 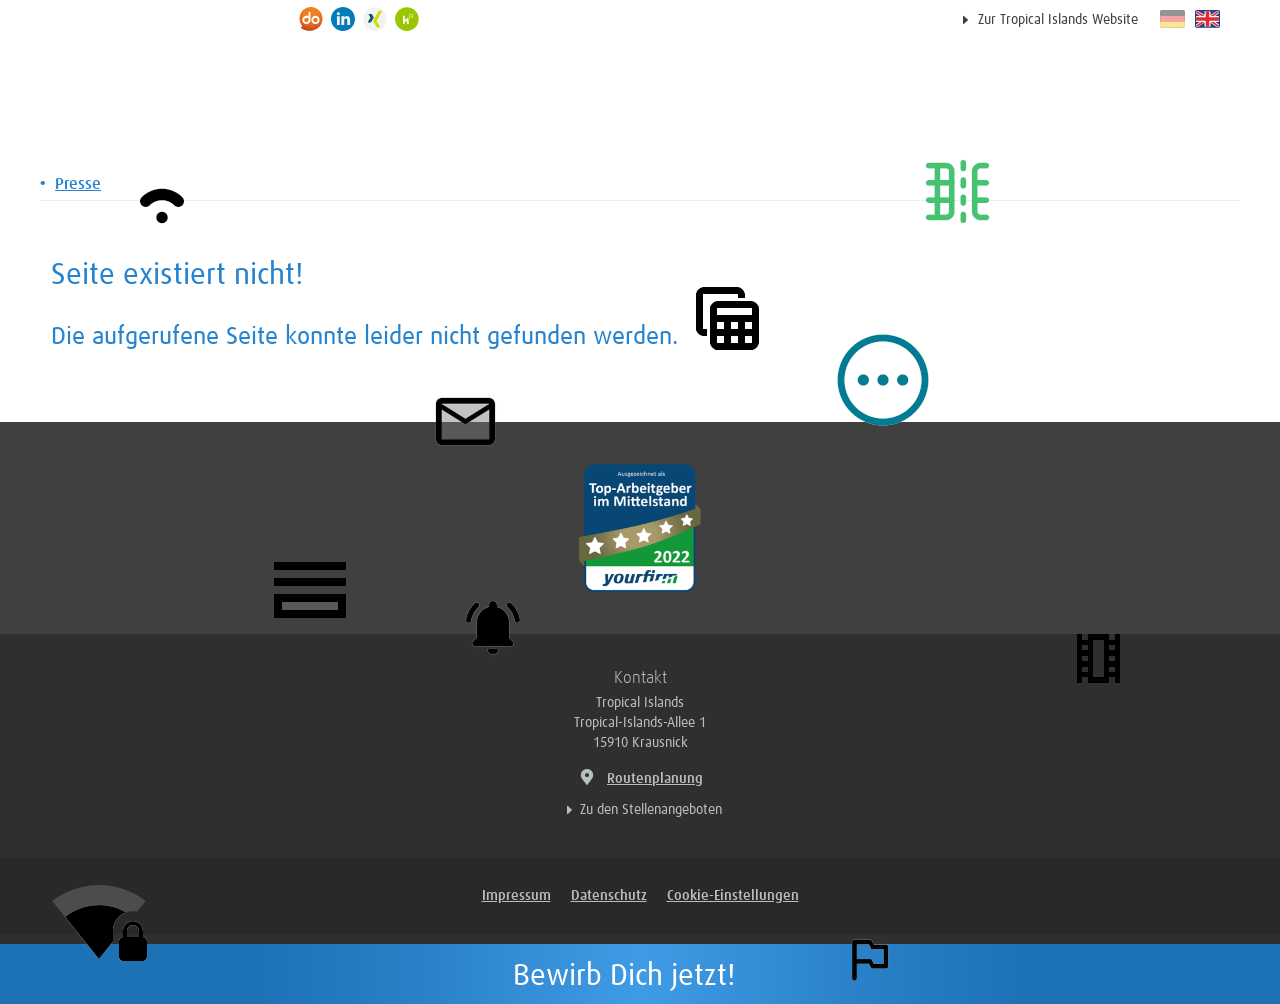 What do you see at coordinates (727, 318) in the screenshot?
I see `switch to table or grid view` at bounding box center [727, 318].